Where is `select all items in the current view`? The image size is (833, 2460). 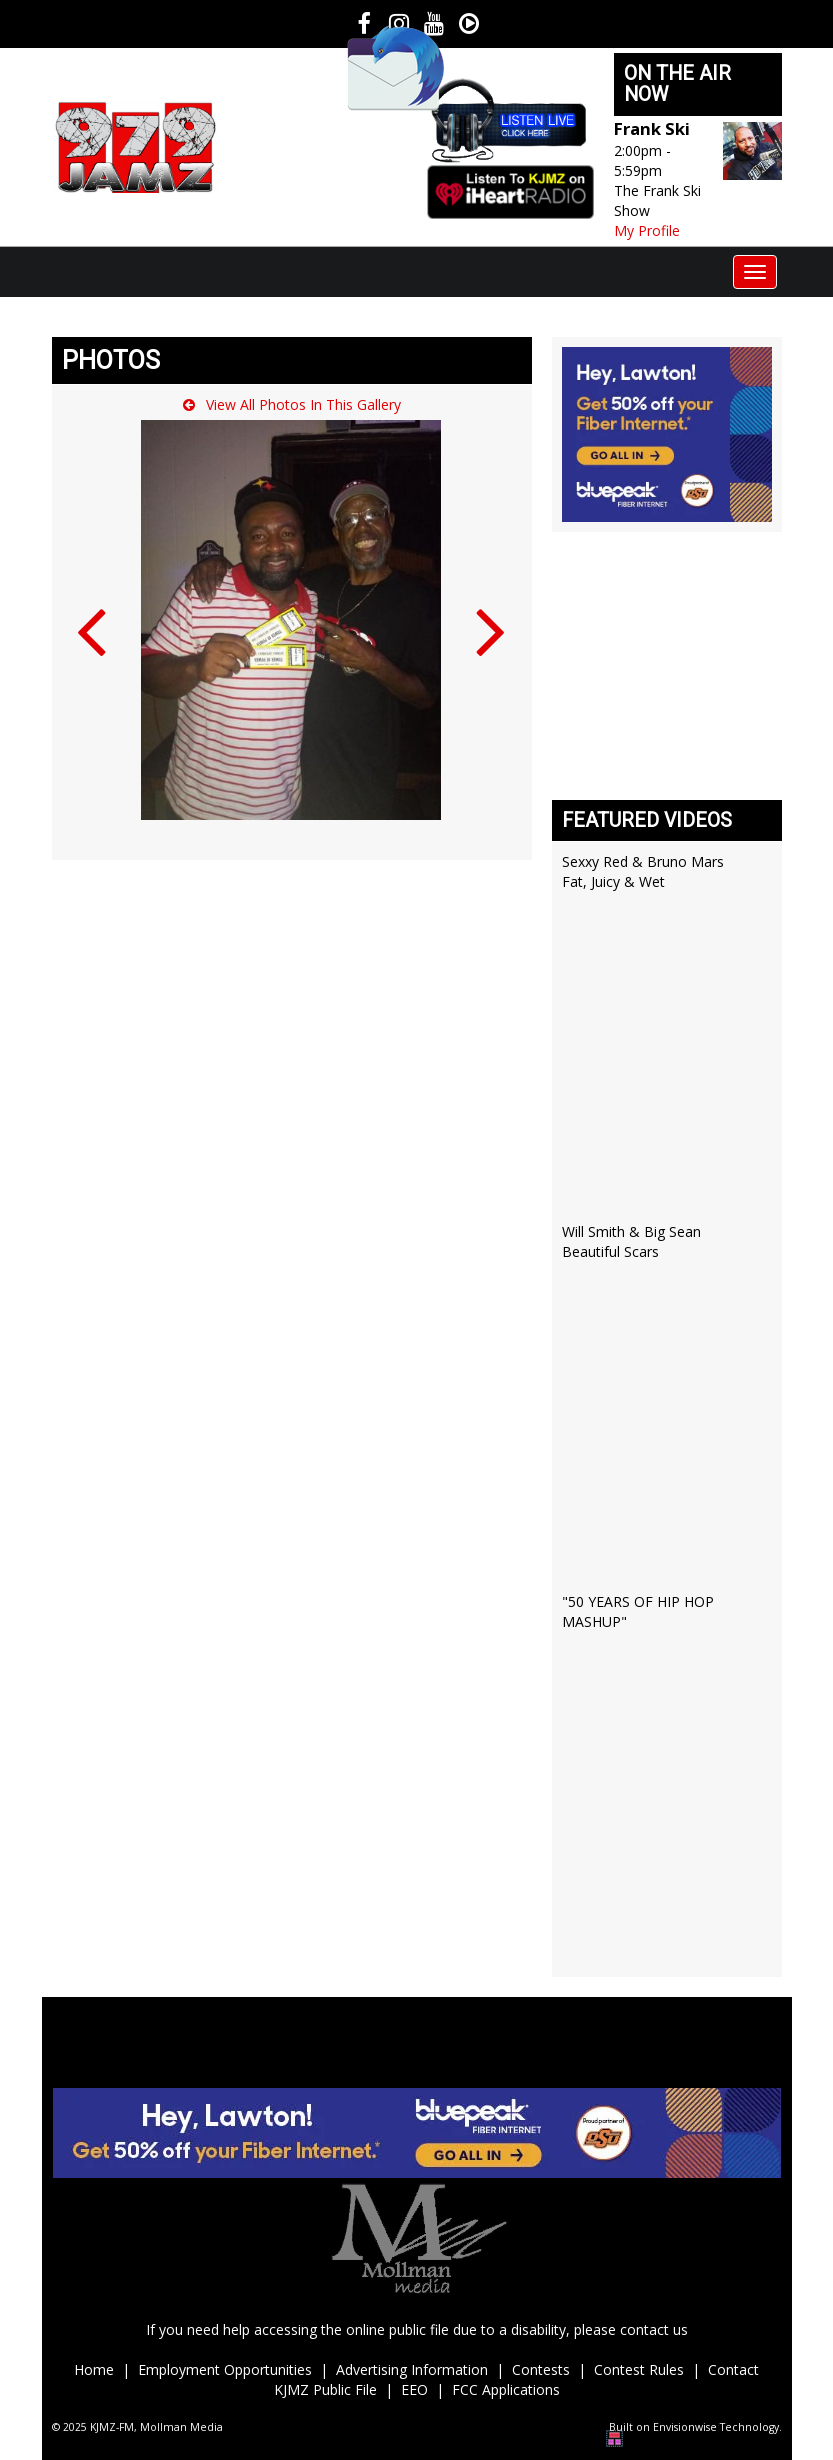 select all items in the current view is located at coordinates (614, 2438).